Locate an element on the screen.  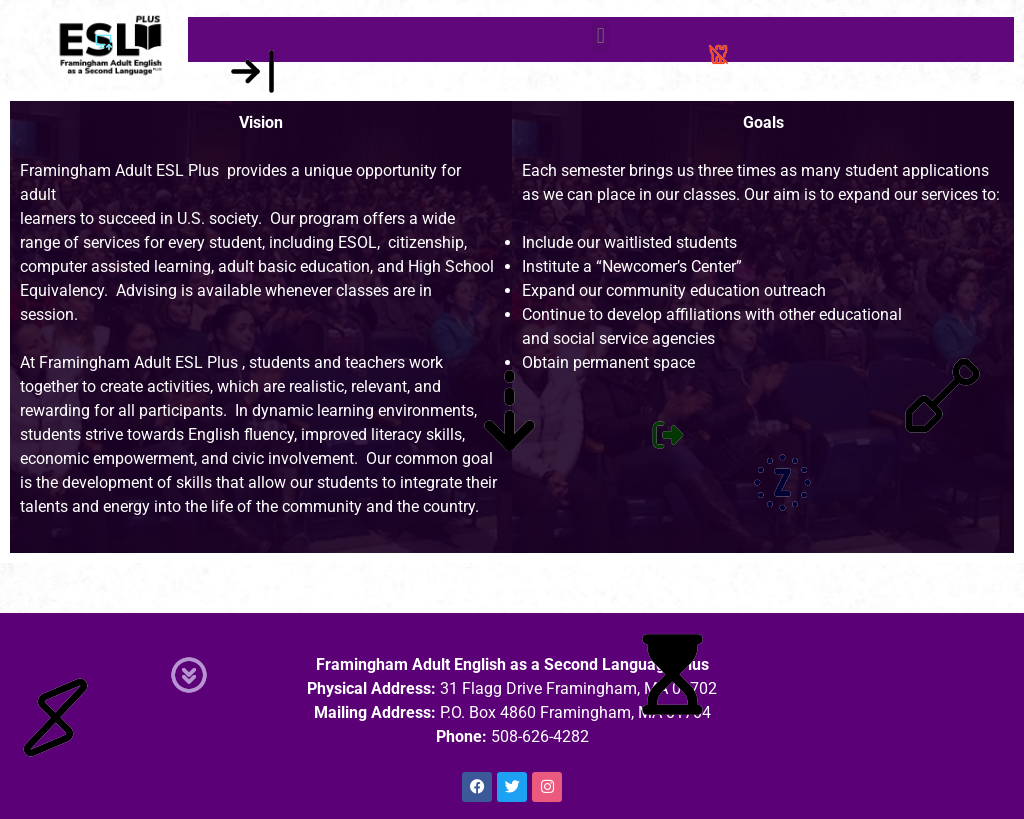
upload content to desktop is located at coordinates (103, 41).